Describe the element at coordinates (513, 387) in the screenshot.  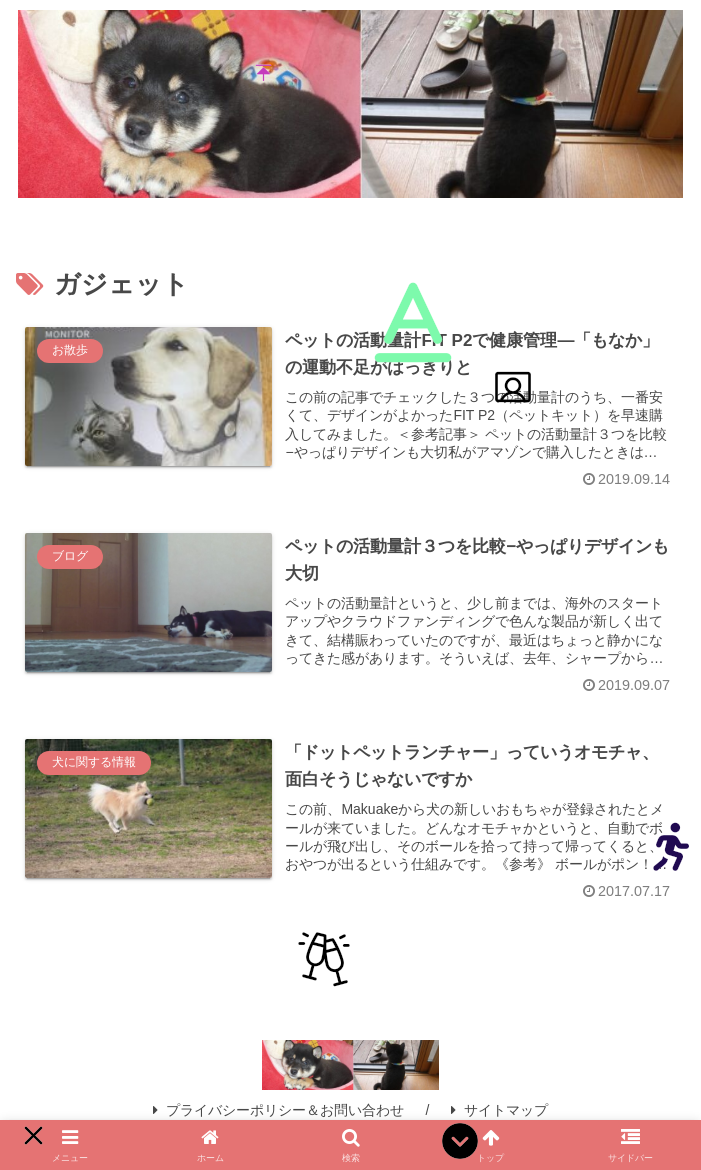
I see `view user profile card` at that location.